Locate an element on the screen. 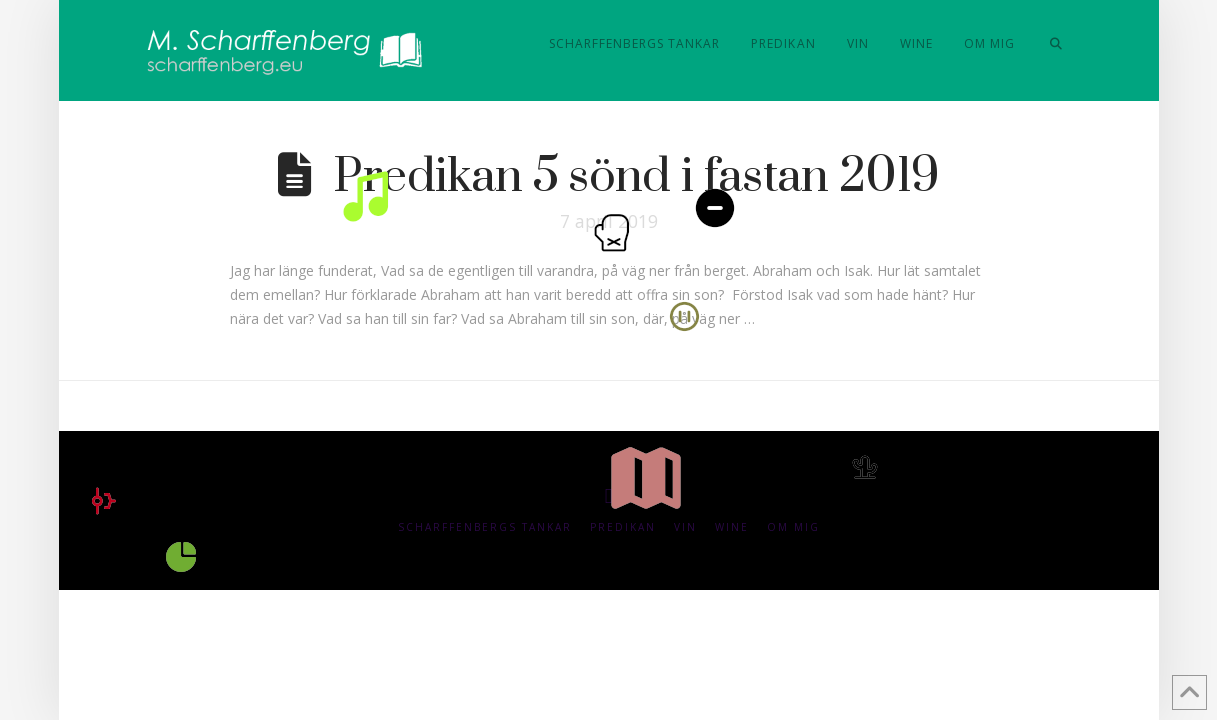  access music library or audio files is located at coordinates (368, 196).